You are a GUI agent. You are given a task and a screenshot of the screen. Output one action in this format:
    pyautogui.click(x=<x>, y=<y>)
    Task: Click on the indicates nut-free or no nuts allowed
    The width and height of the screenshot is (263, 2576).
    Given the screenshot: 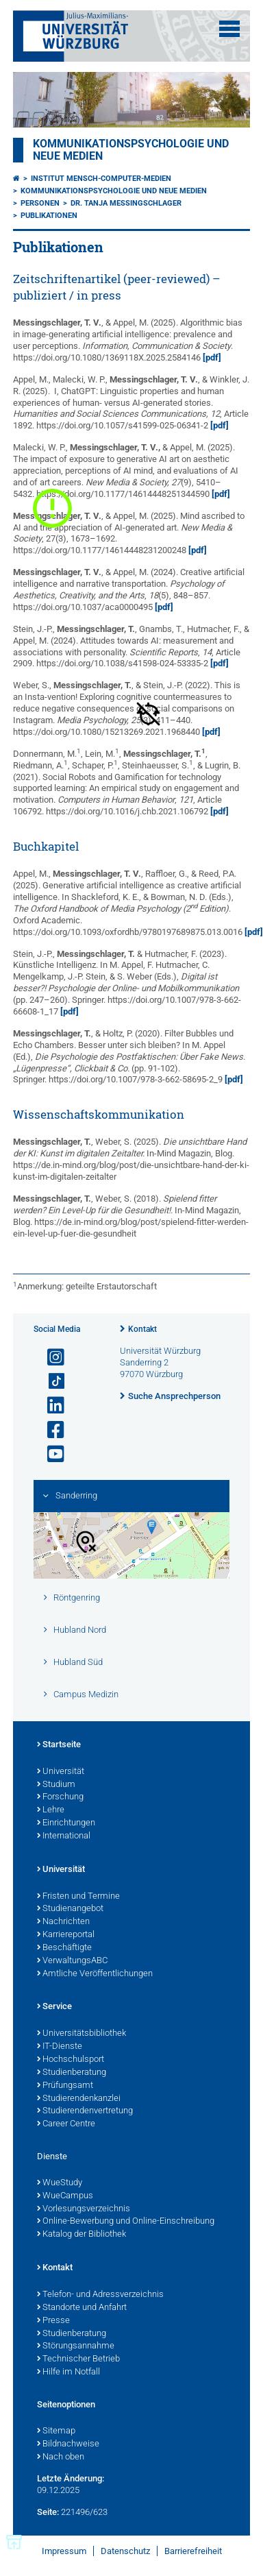 What is the action you would take?
    pyautogui.click(x=148, y=714)
    